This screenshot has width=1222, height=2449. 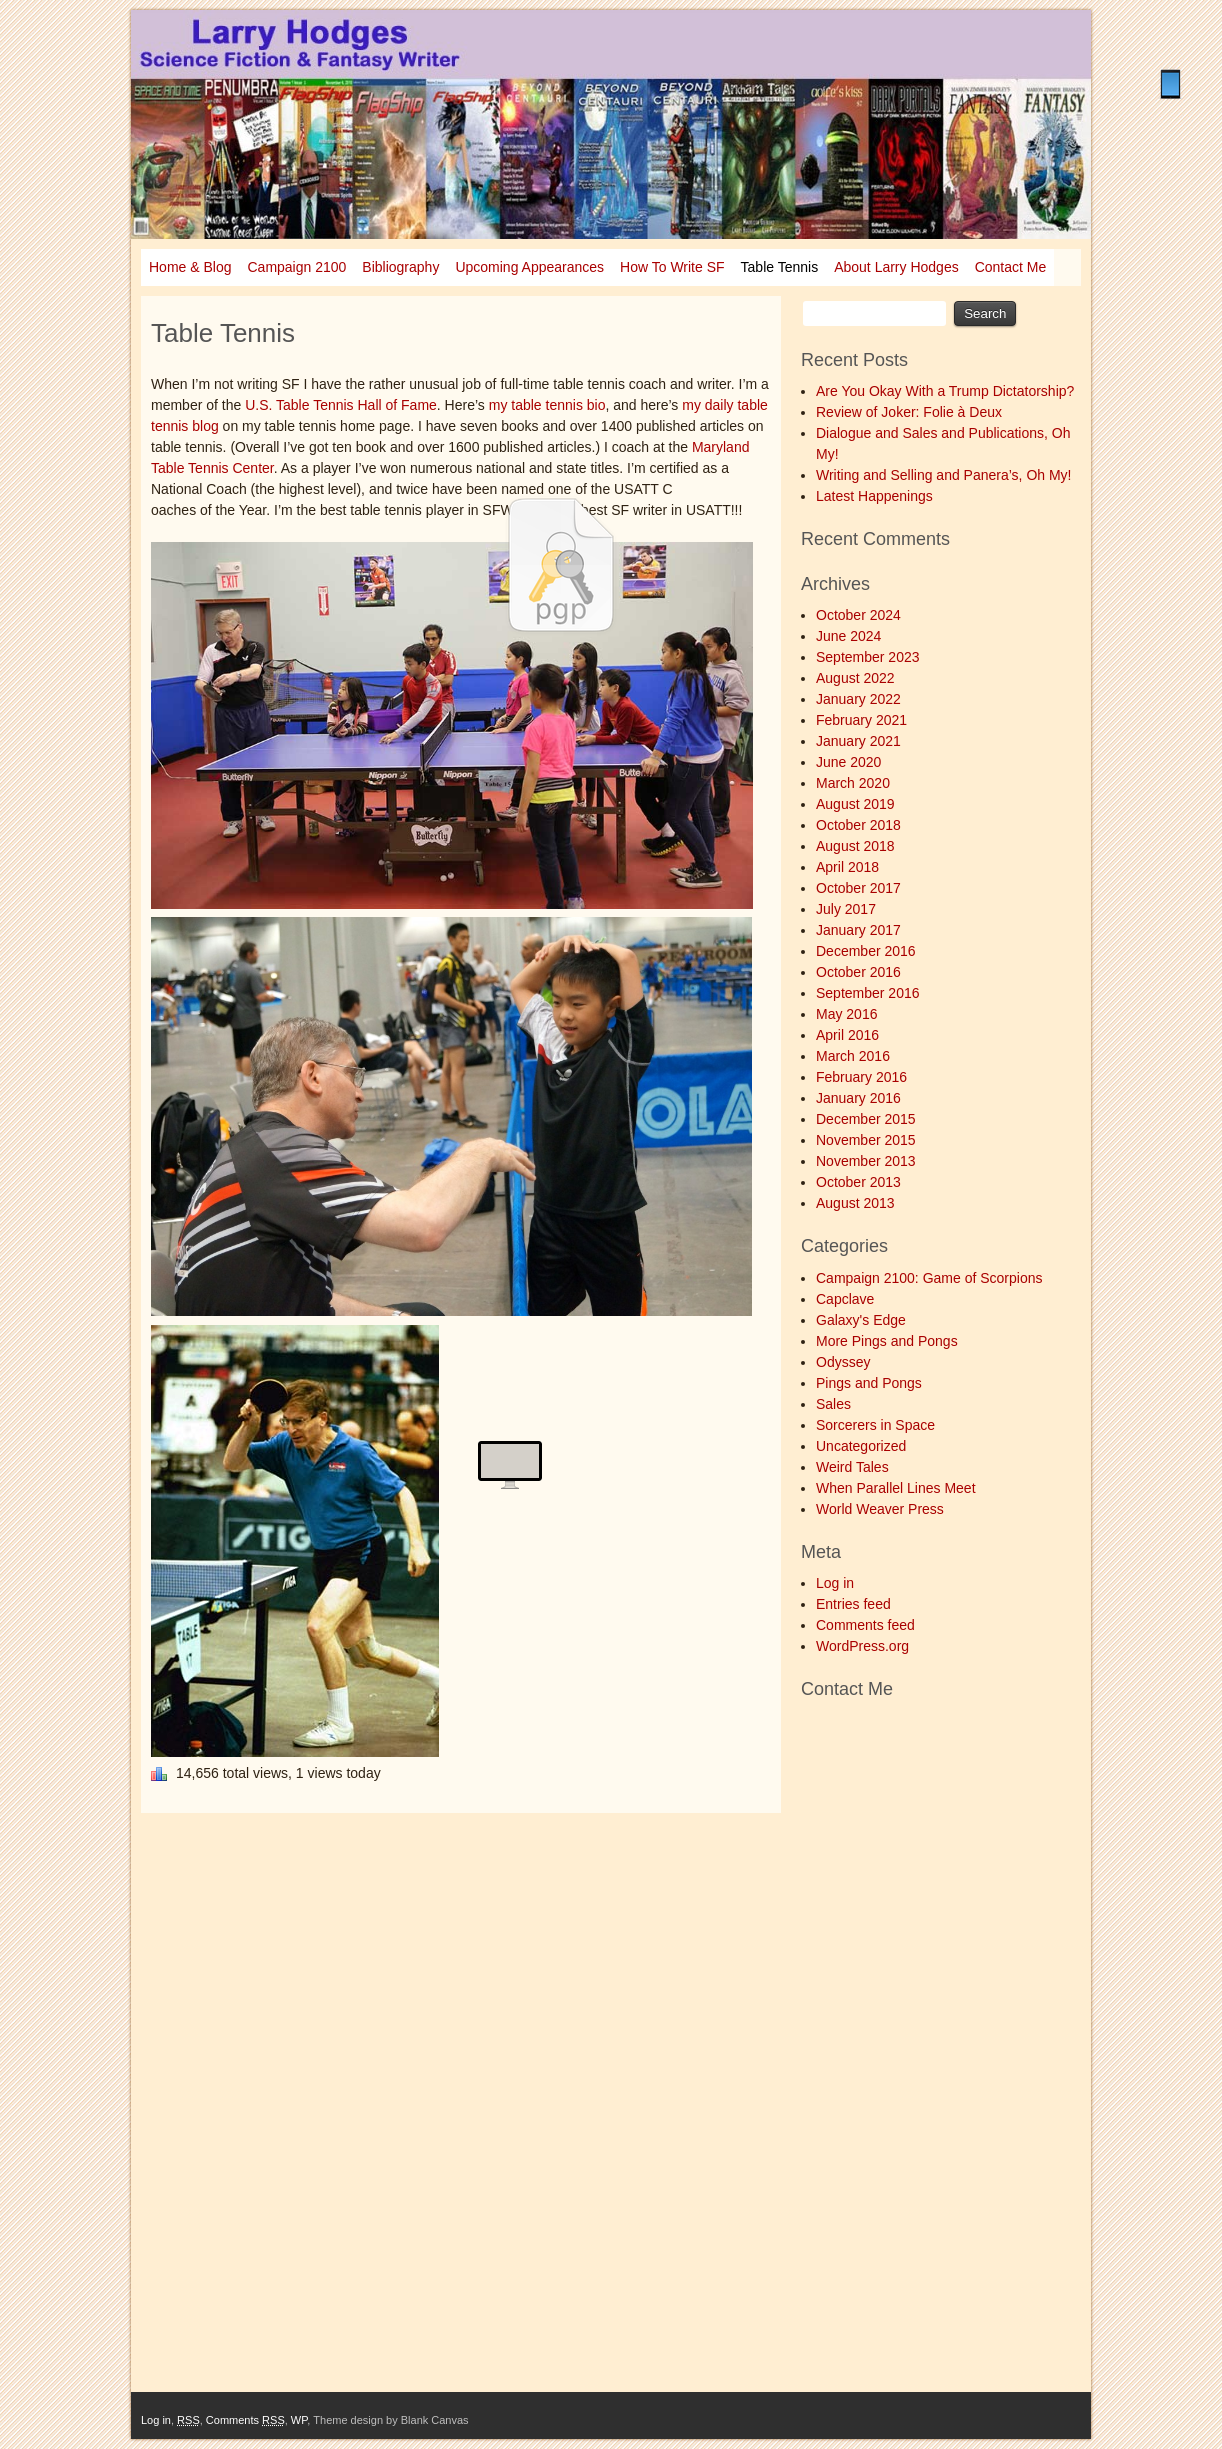 I want to click on indicates a connected iPad mini device, so click(x=1170, y=81).